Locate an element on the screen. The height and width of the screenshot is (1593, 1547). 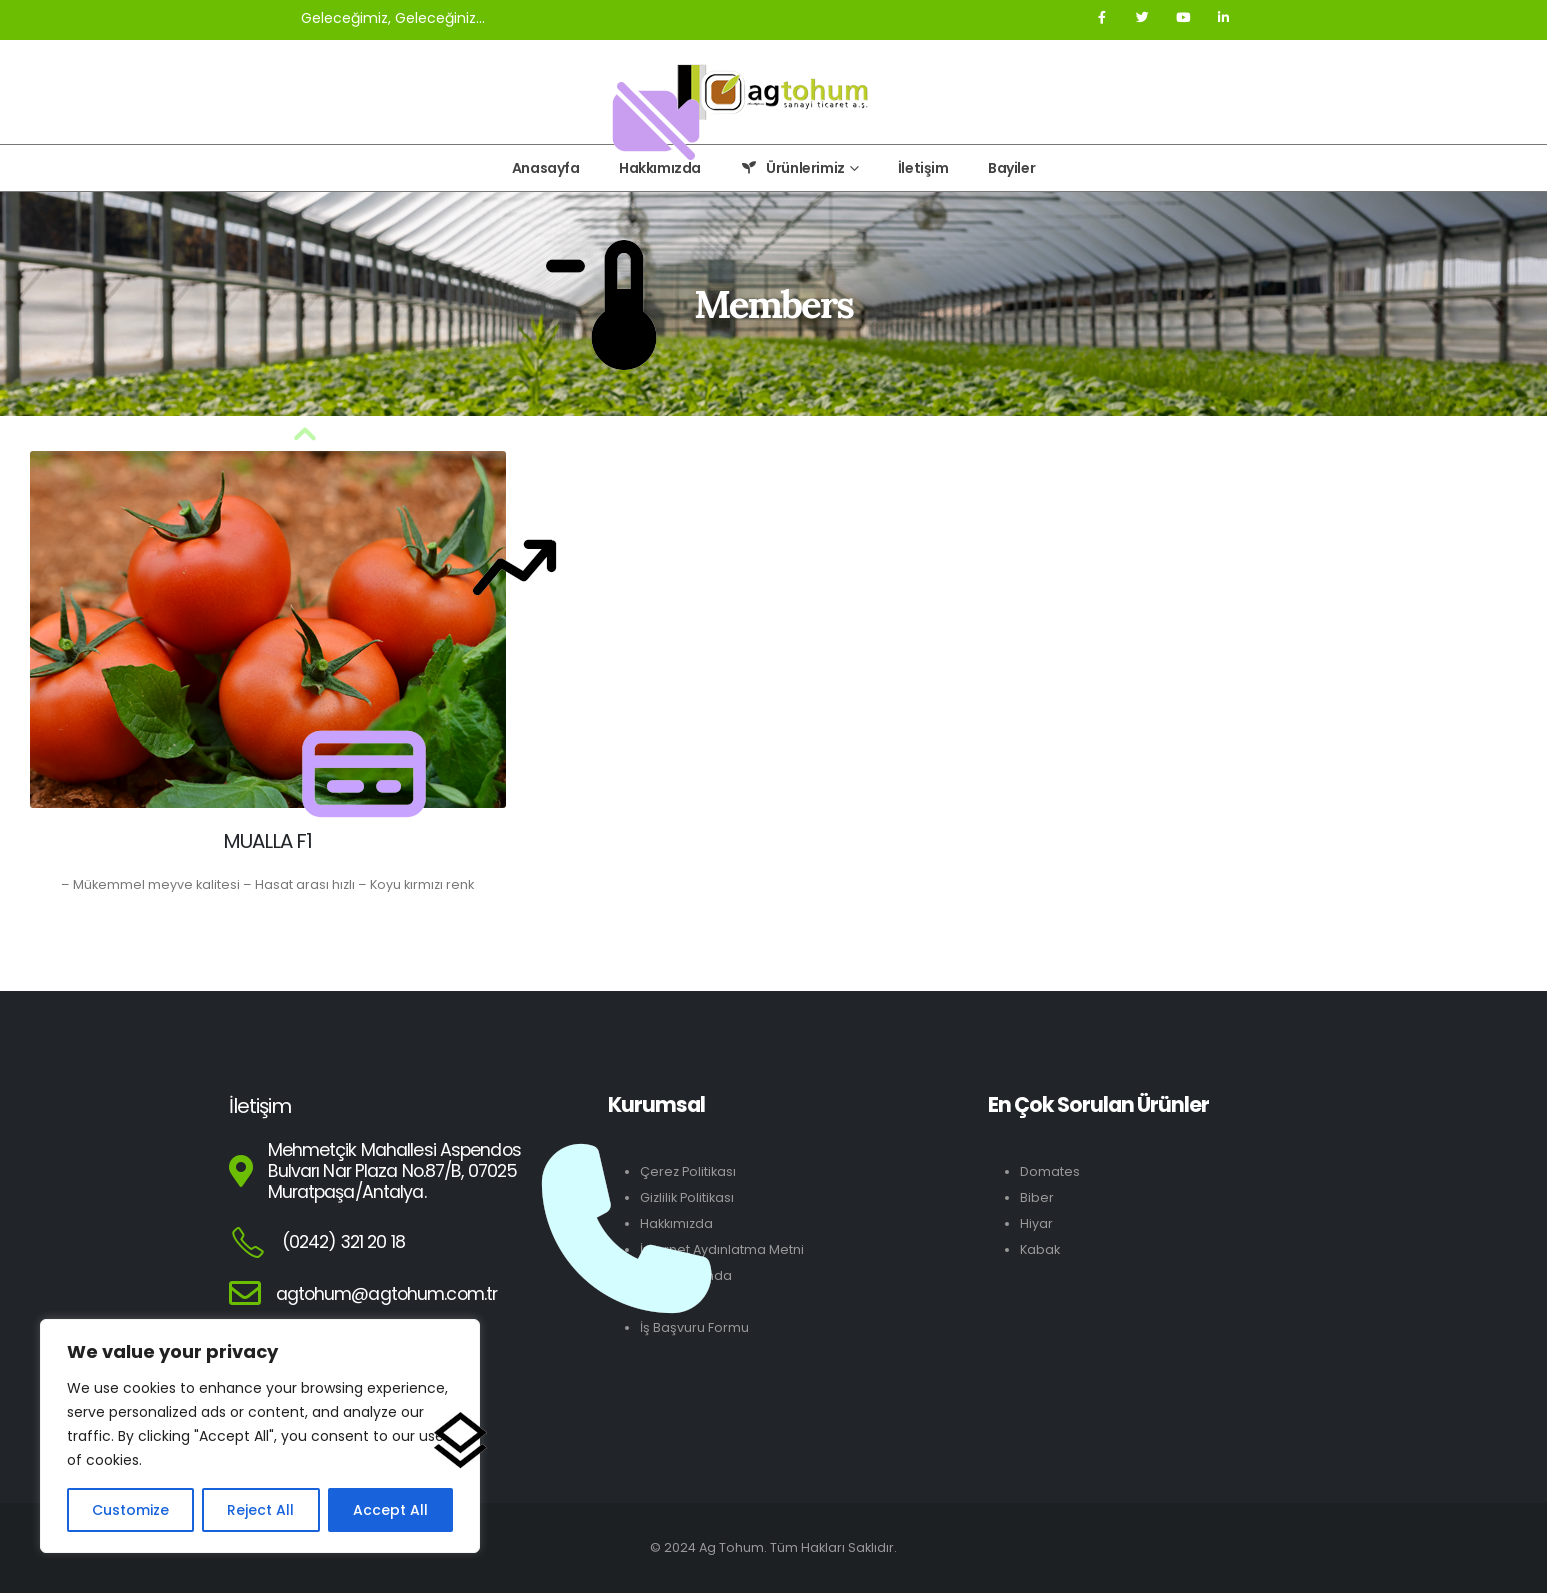
turn off camera or disable video is located at coordinates (656, 121).